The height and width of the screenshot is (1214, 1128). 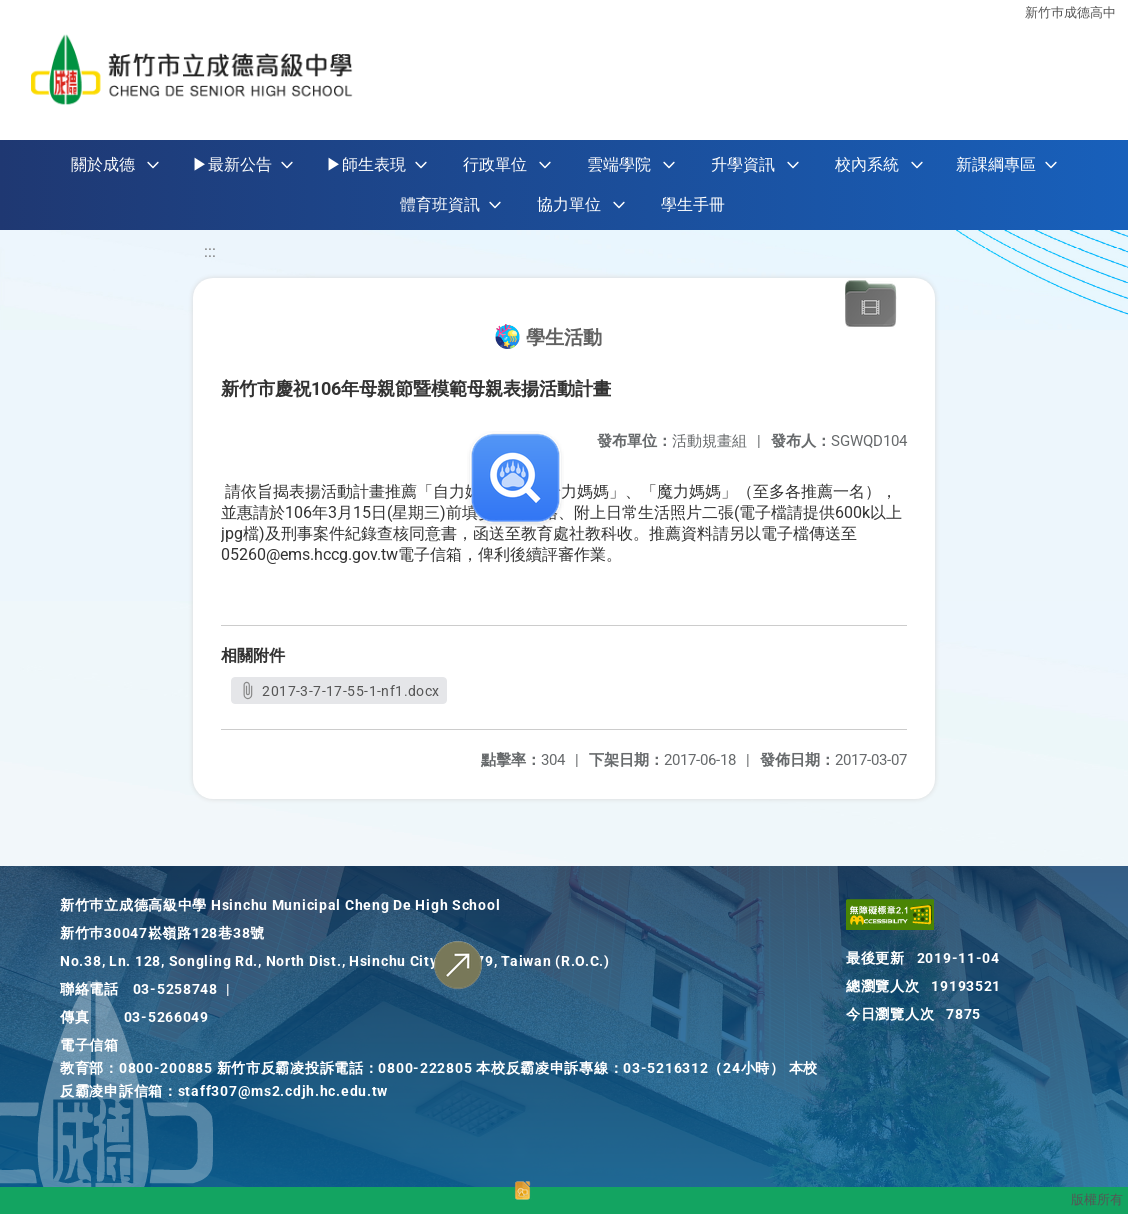 I want to click on open your videos folder, so click(x=870, y=303).